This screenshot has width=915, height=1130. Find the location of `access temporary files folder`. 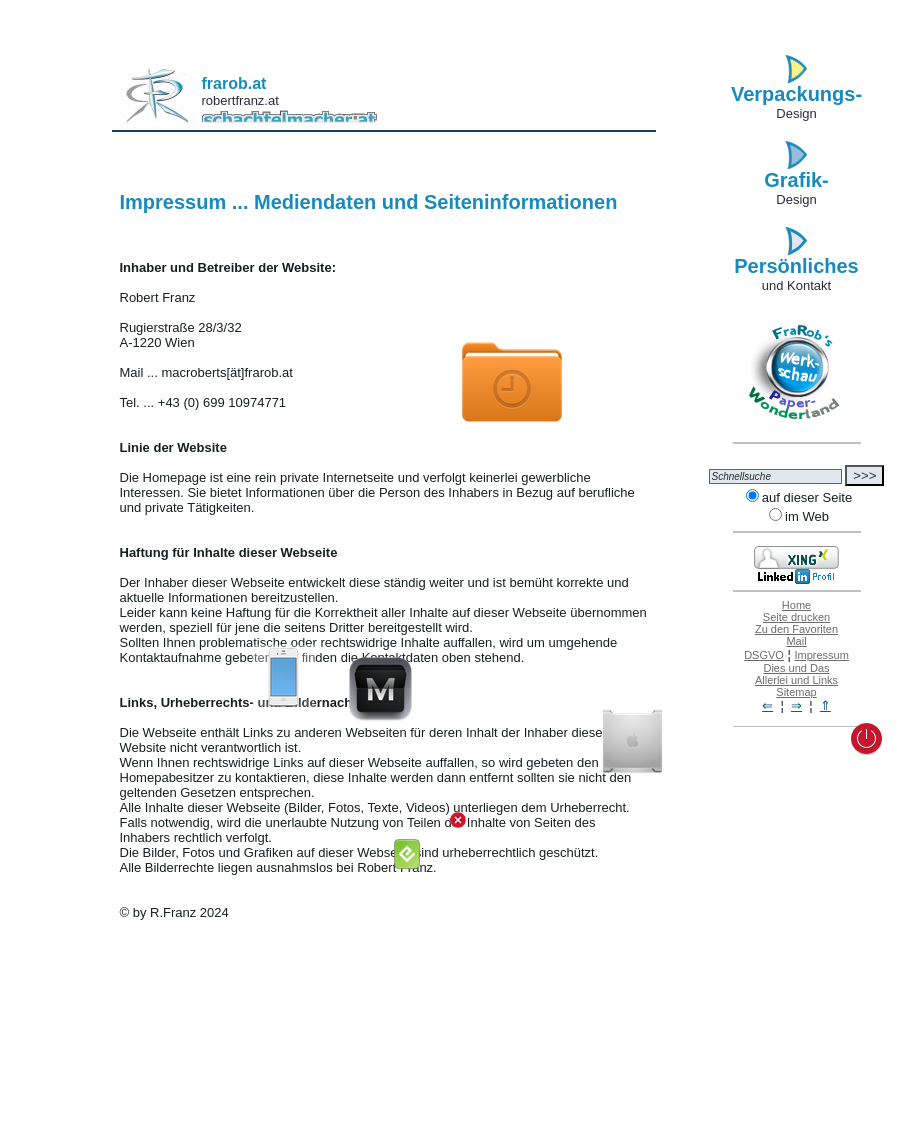

access temporary files folder is located at coordinates (512, 382).